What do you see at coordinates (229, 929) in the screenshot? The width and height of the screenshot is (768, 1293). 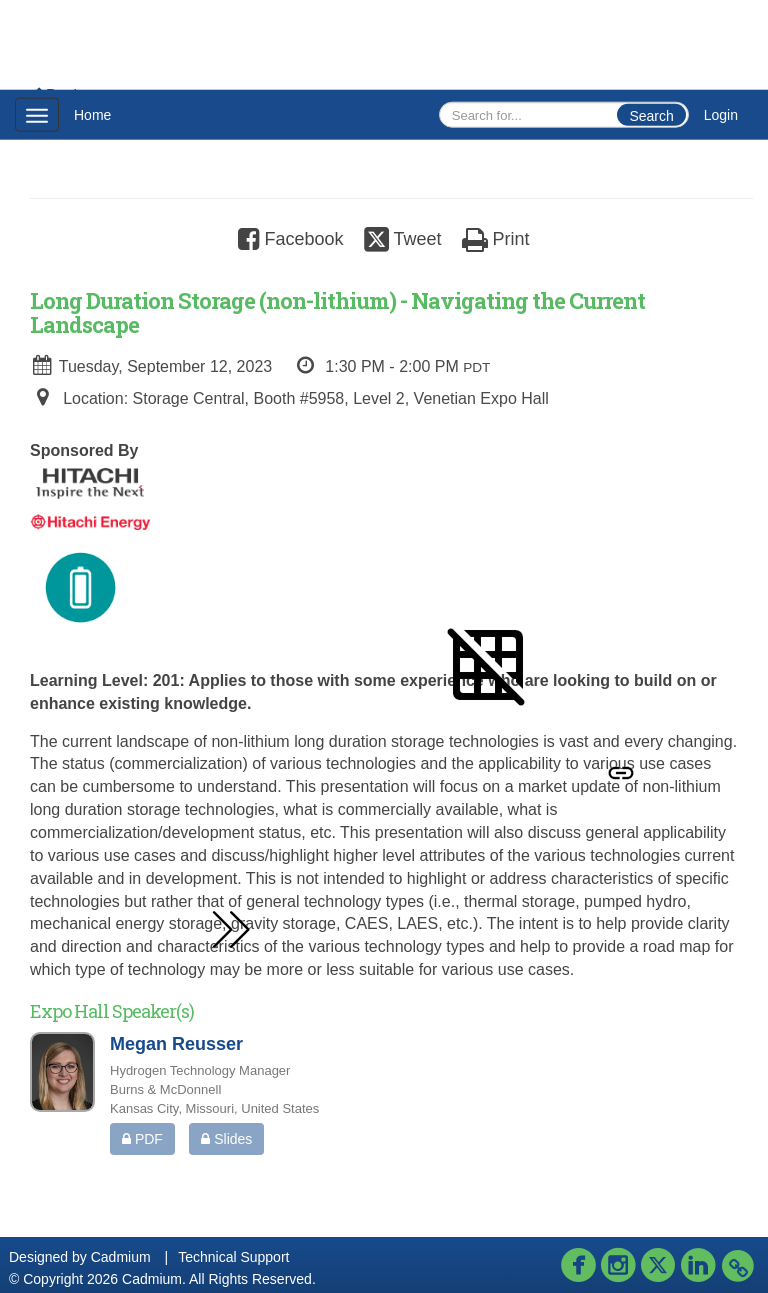 I see `skip forward or advance to next item` at bounding box center [229, 929].